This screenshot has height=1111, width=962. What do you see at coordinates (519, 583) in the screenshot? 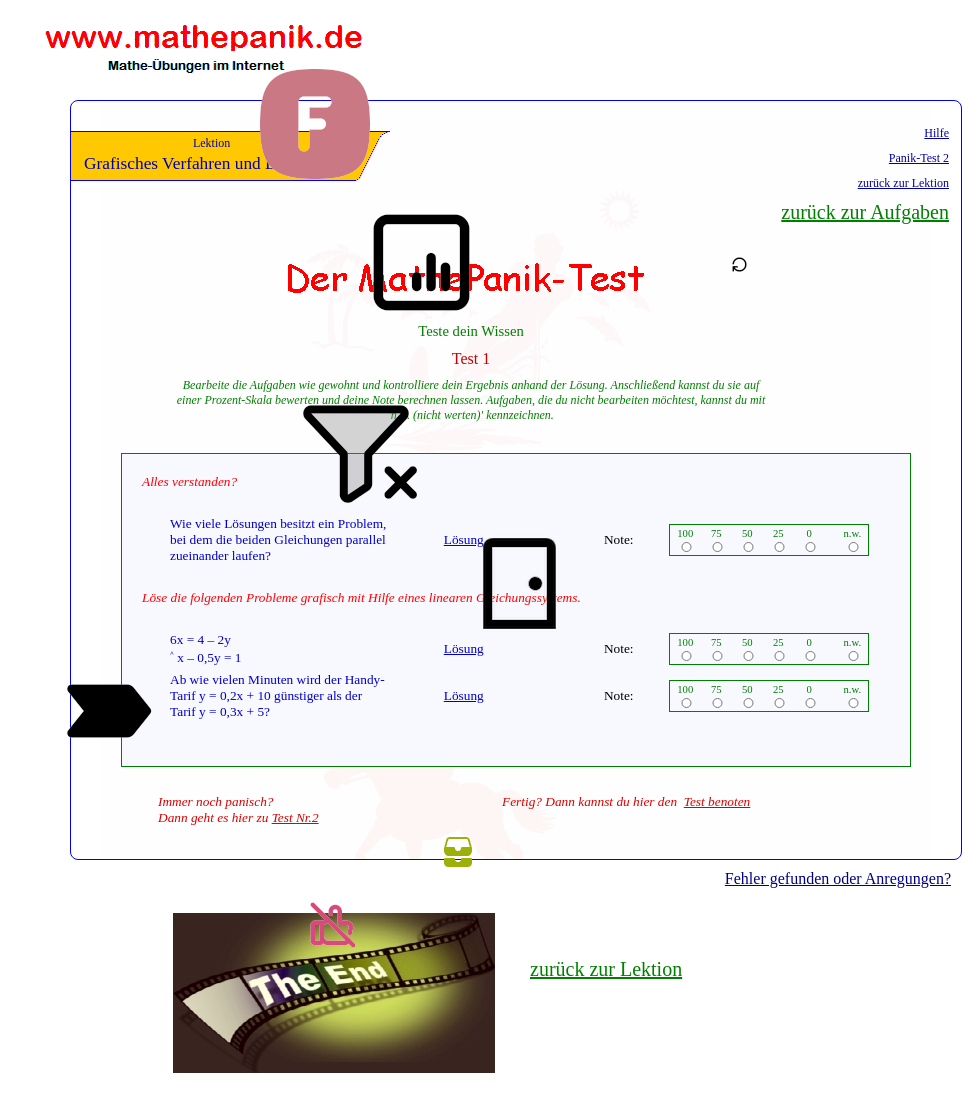
I see `access door sensor settings` at bounding box center [519, 583].